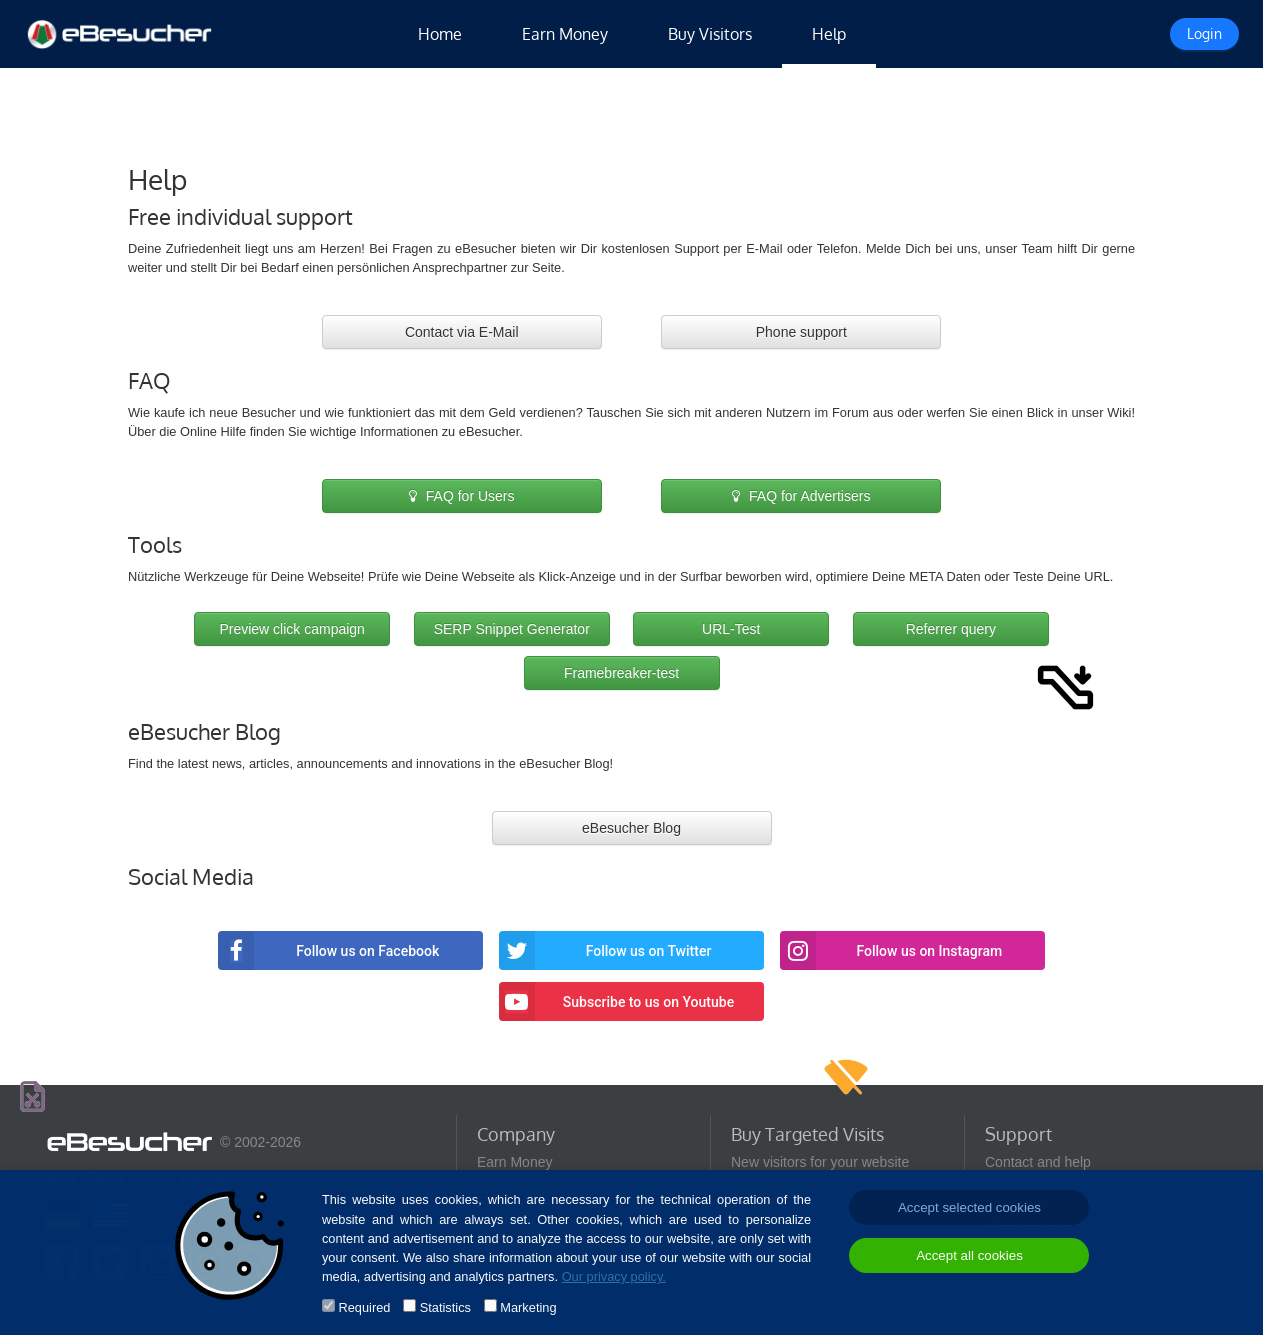 This screenshot has width=1263, height=1335. Describe the element at coordinates (1065, 687) in the screenshot. I see `indicates escalator going down` at that location.